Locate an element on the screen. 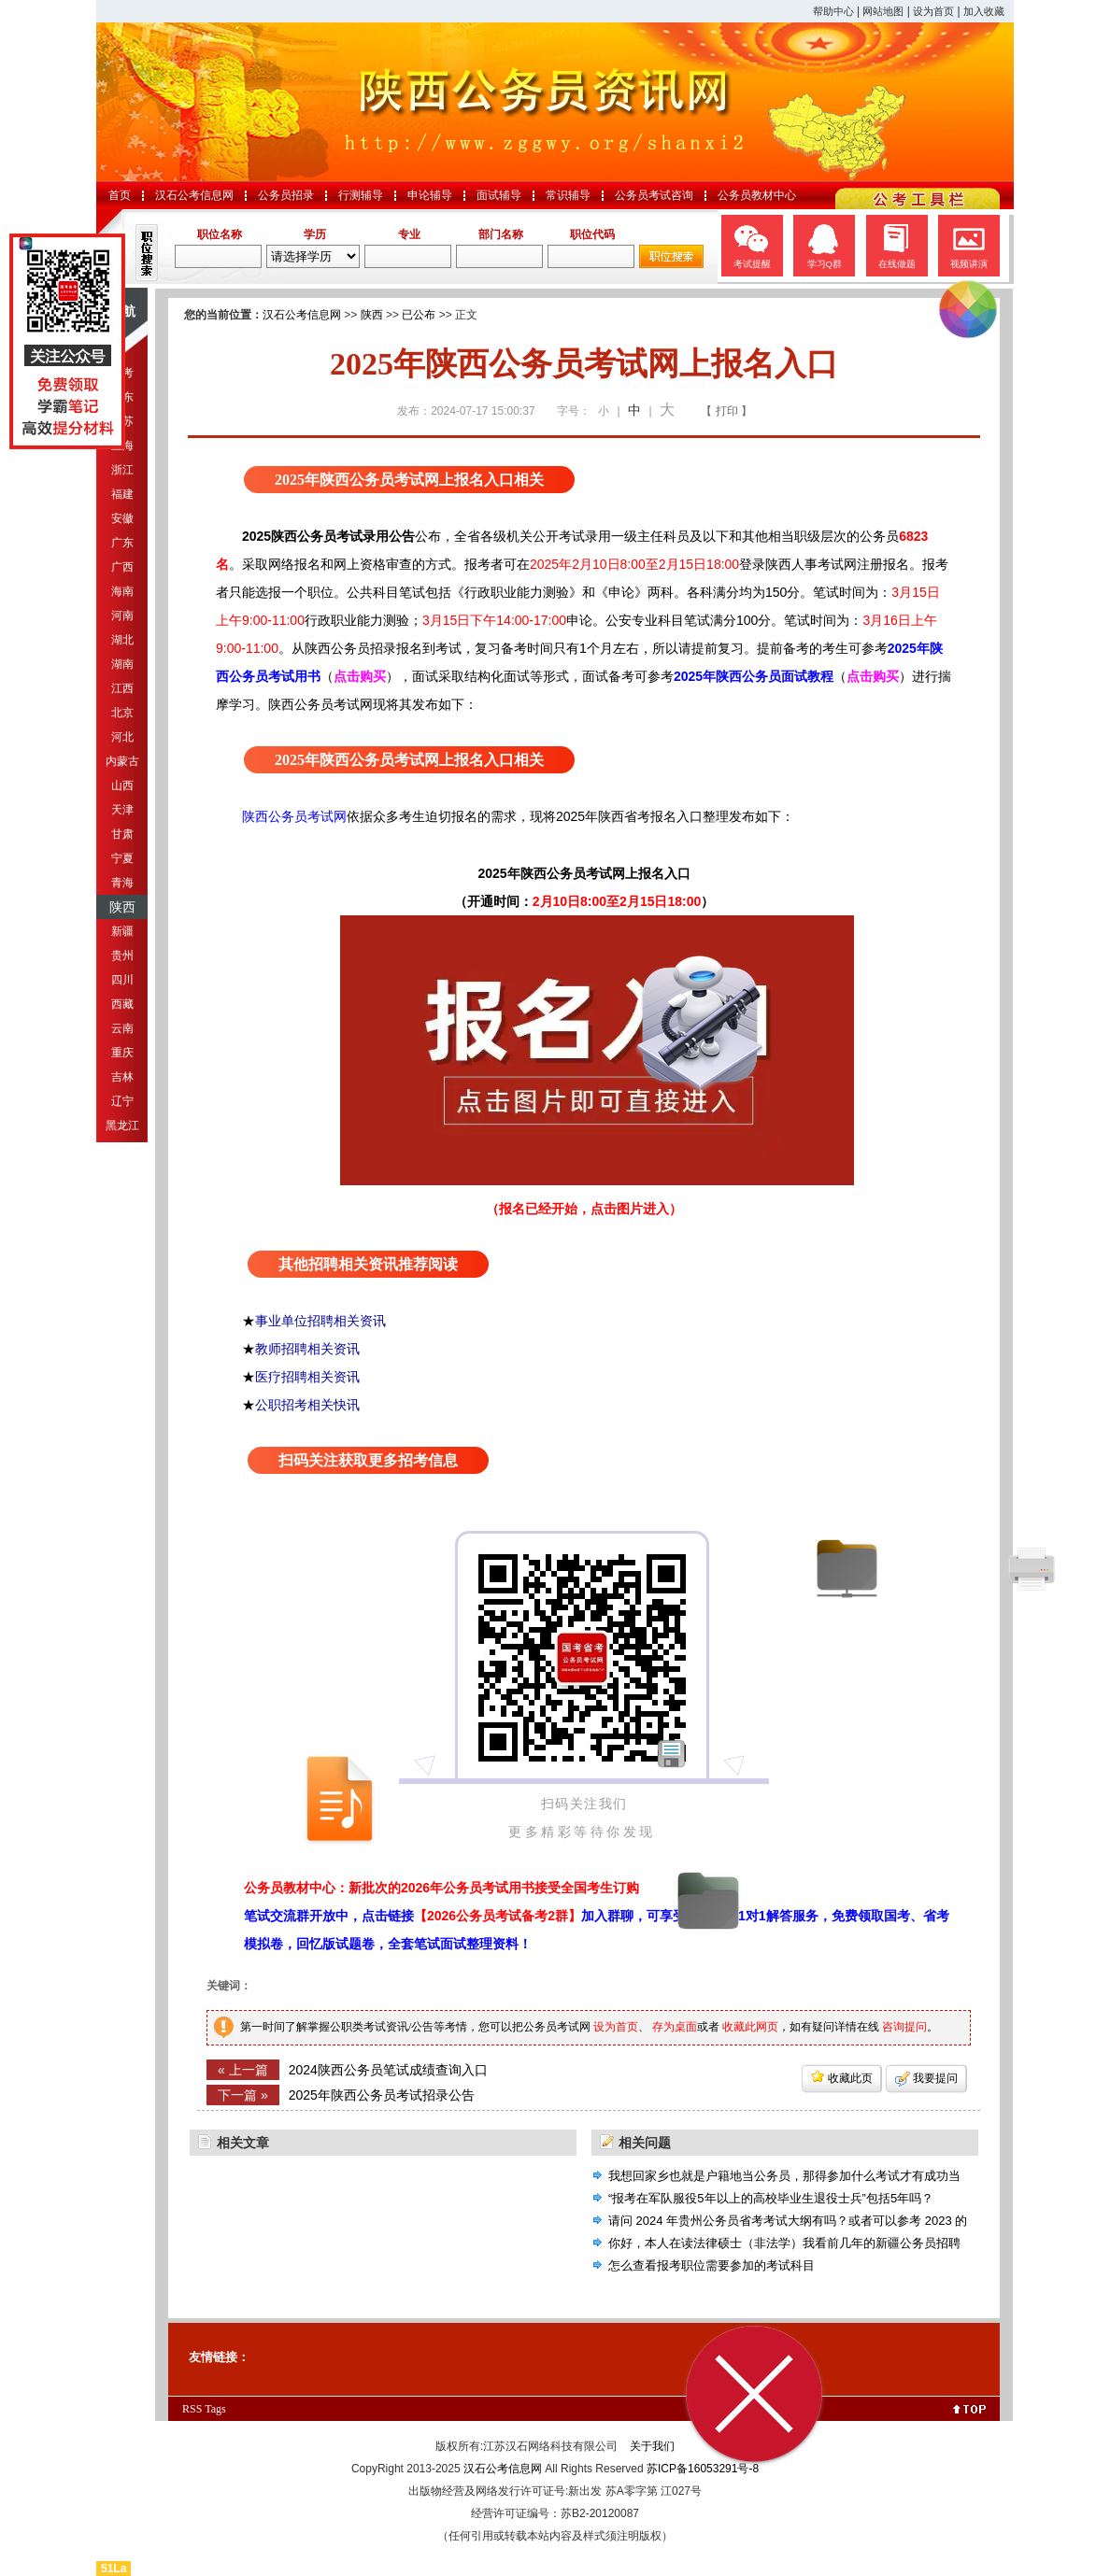  mp3 playlist file type indicator is located at coordinates (339, 1800).